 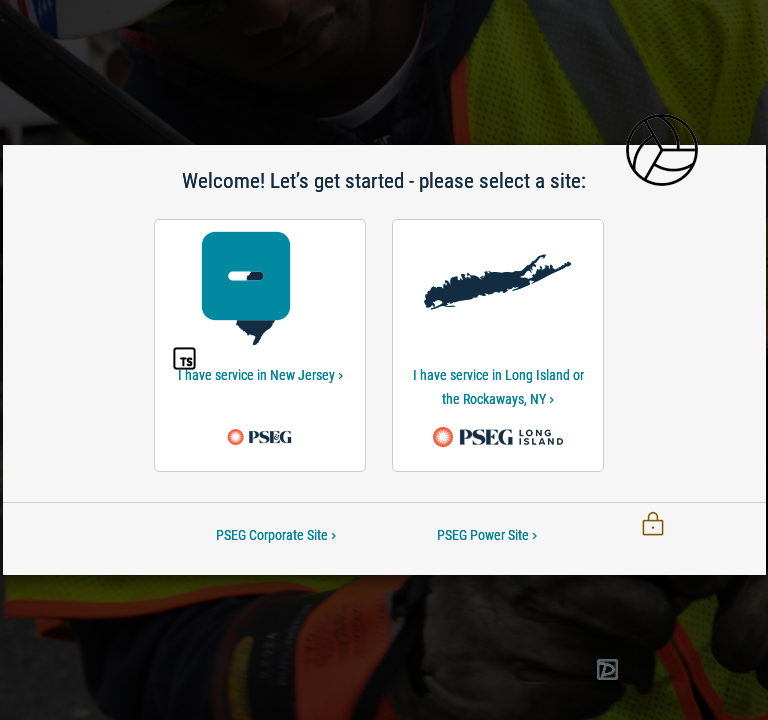 I want to click on remove an item from a list, so click(x=246, y=276).